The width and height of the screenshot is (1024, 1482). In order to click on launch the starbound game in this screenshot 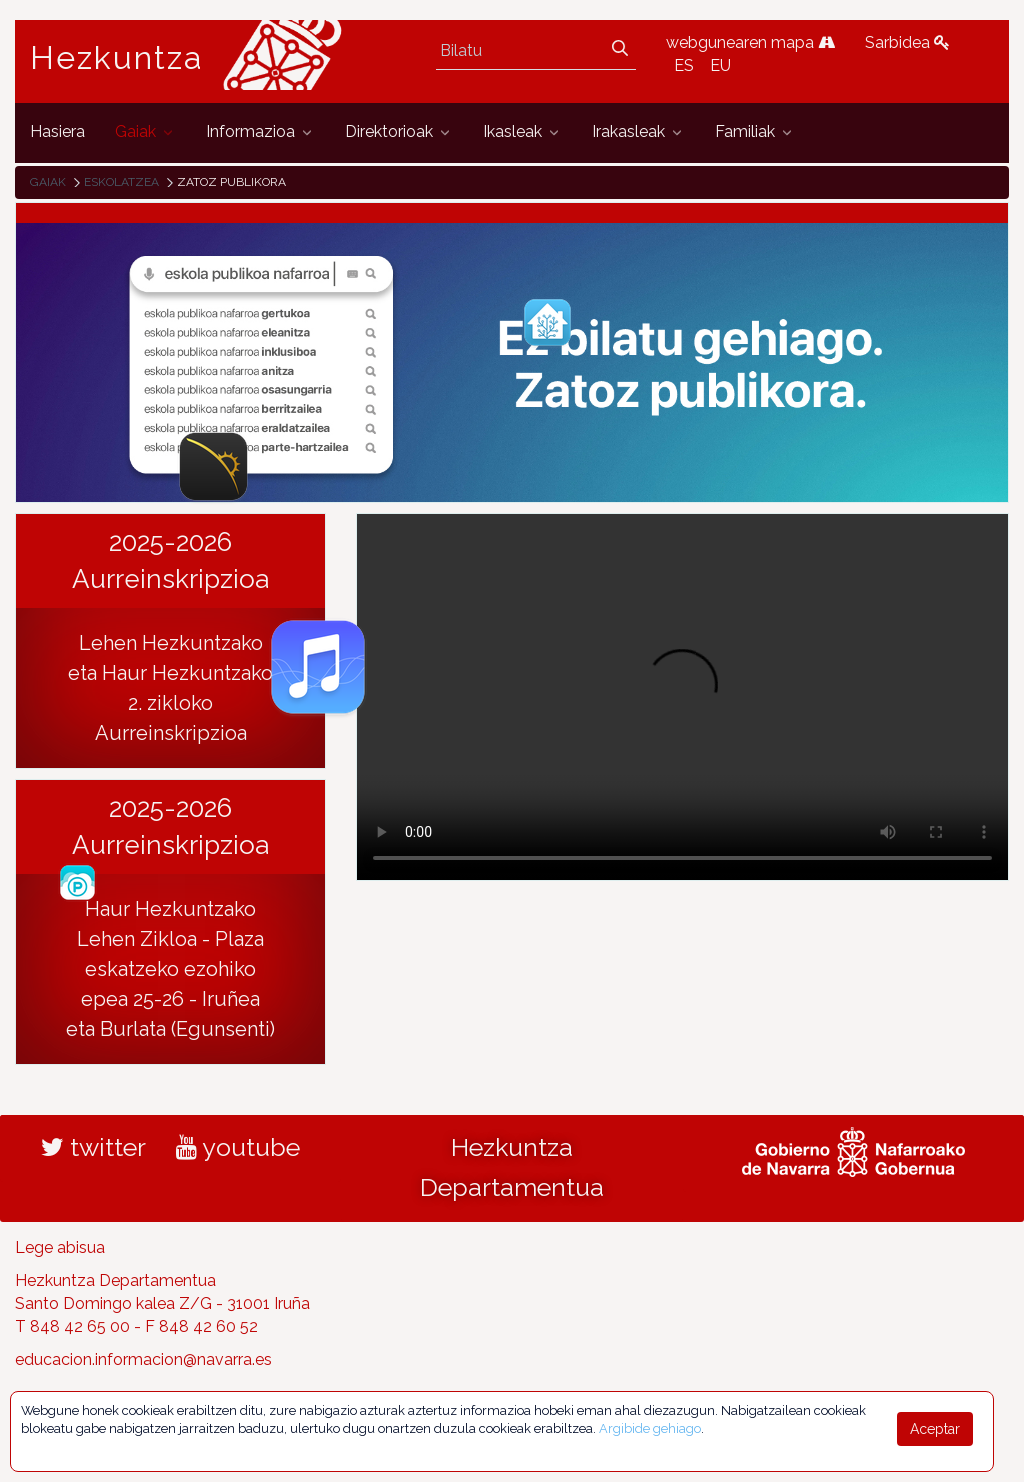, I will do `click(213, 466)`.